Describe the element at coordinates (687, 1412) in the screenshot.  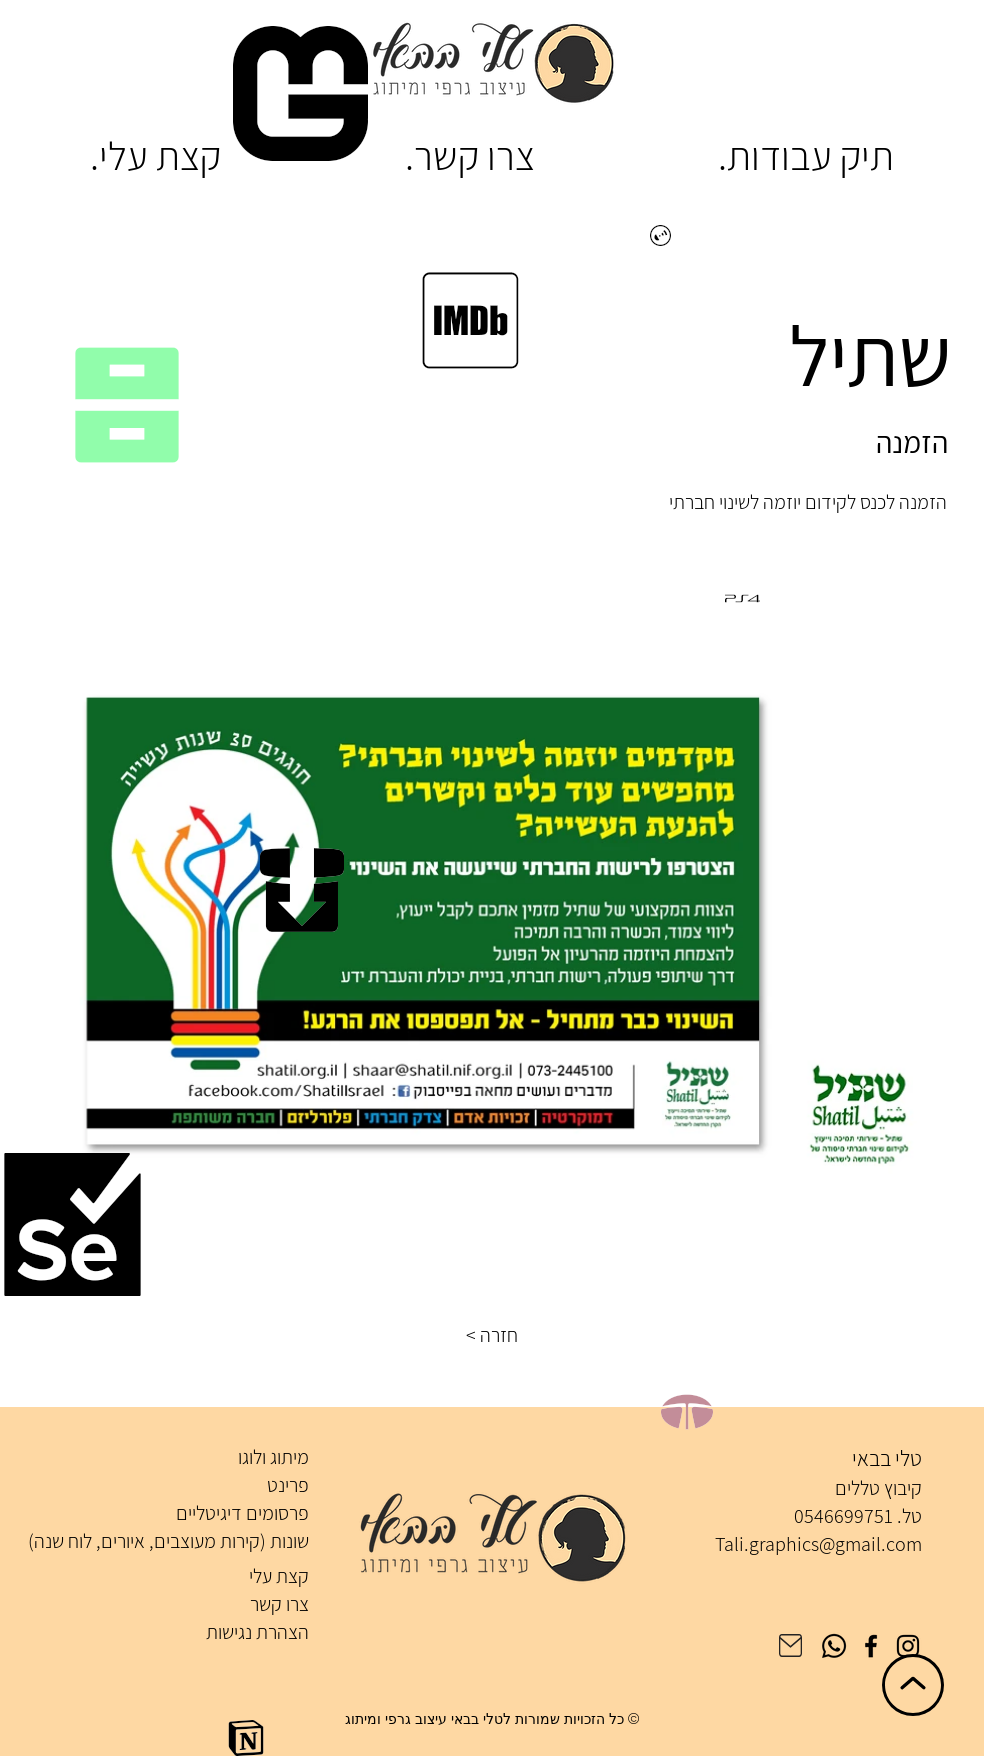
I see `tata group company logo` at that location.